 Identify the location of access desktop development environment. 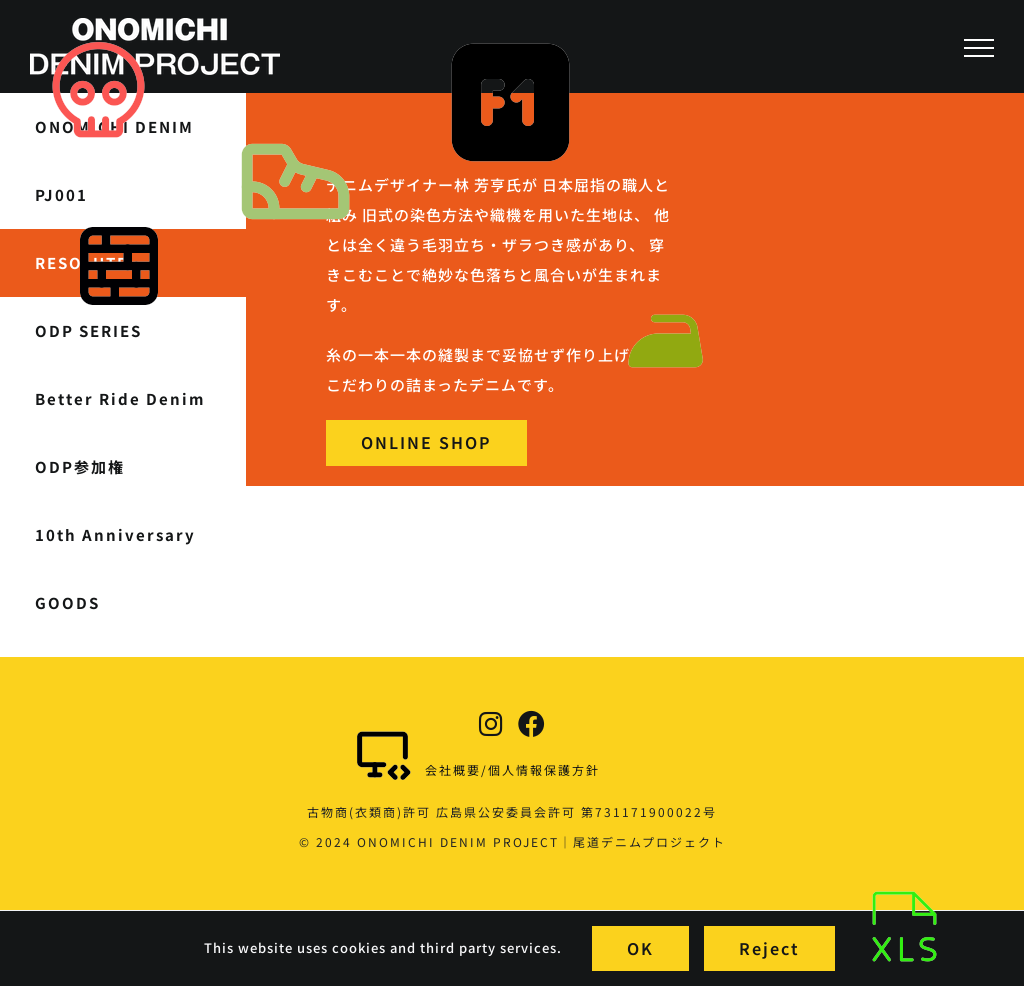
(382, 754).